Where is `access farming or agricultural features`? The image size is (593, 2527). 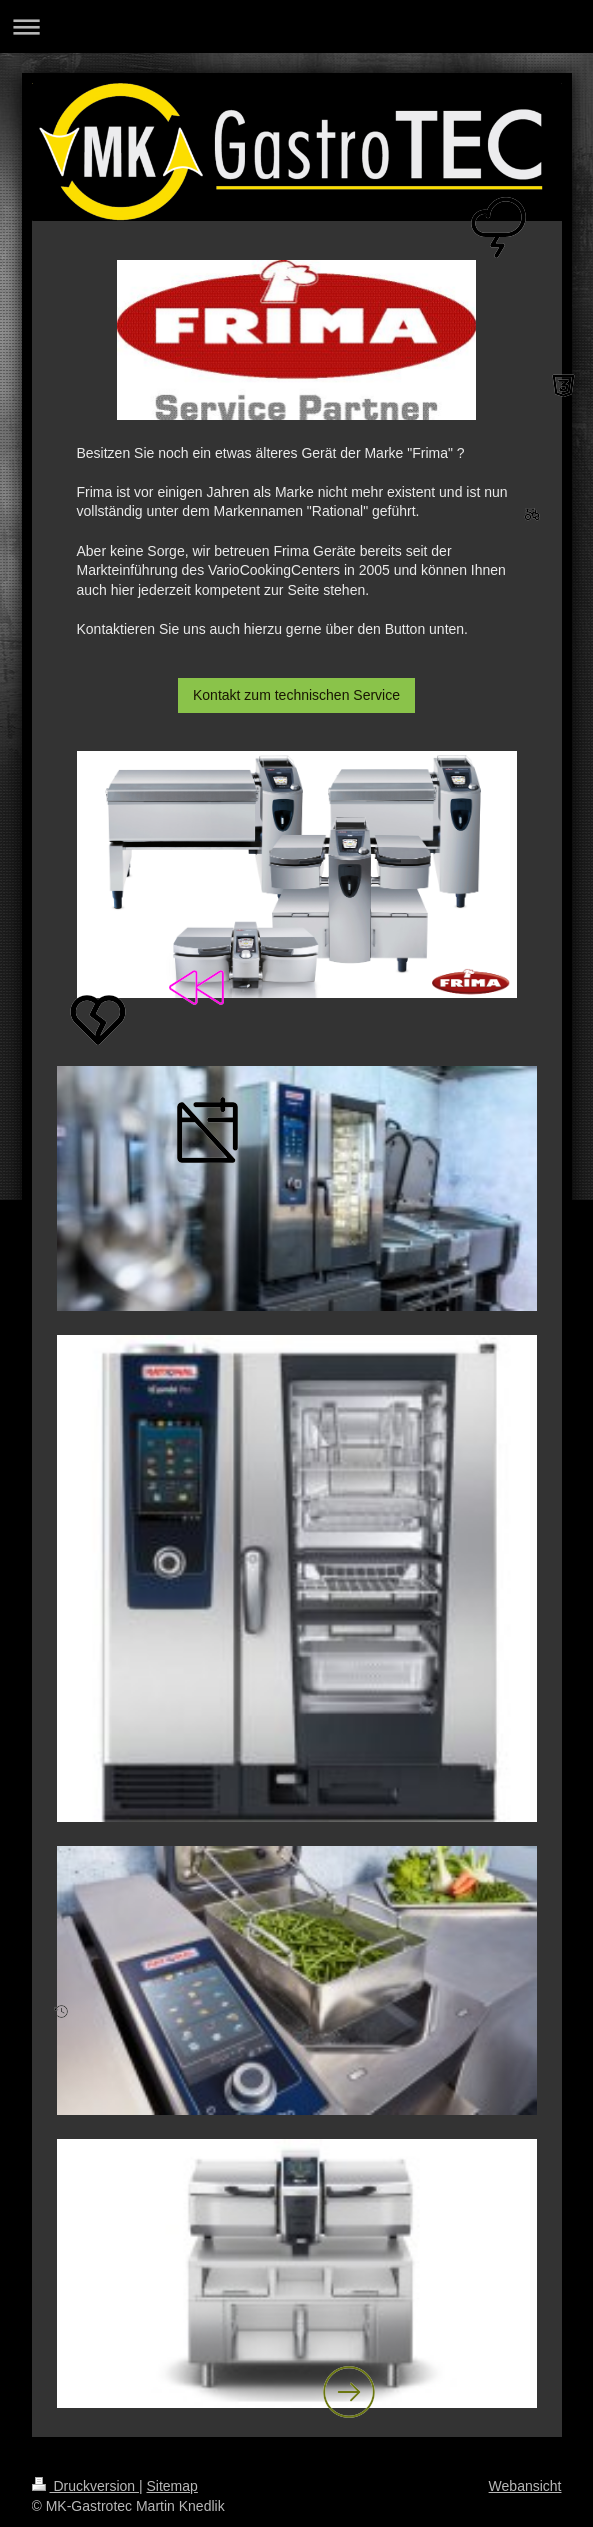
access farming or agricultural features is located at coordinates (532, 514).